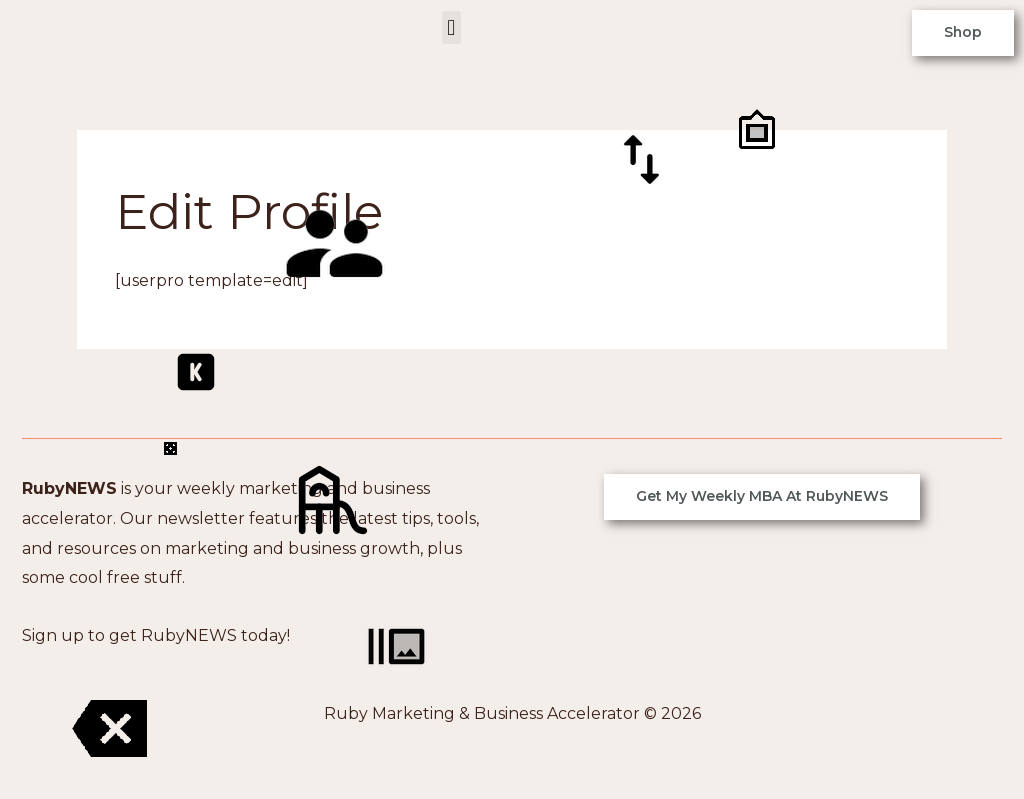  I want to click on keyboard shortcut indicator for the letter K, so click(196, 372).